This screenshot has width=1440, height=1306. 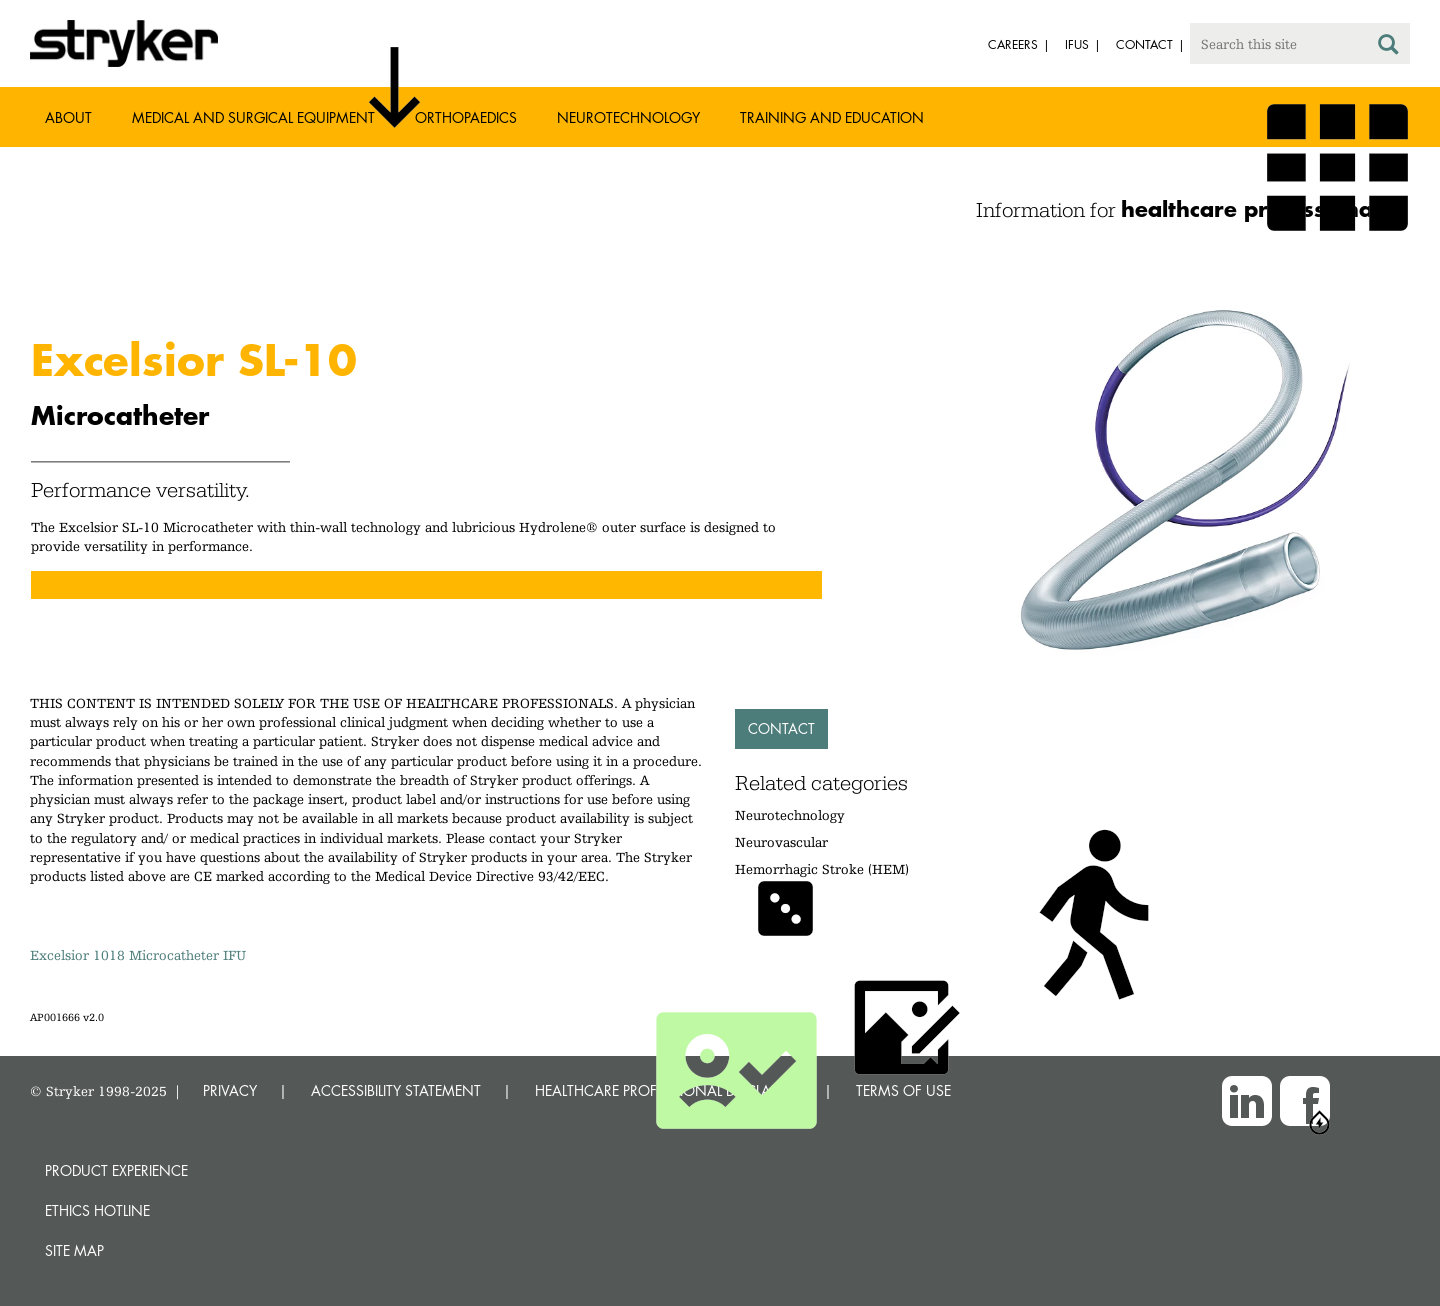 I want to click on verified ID or pass accepted, so click(x=736, y=1070).